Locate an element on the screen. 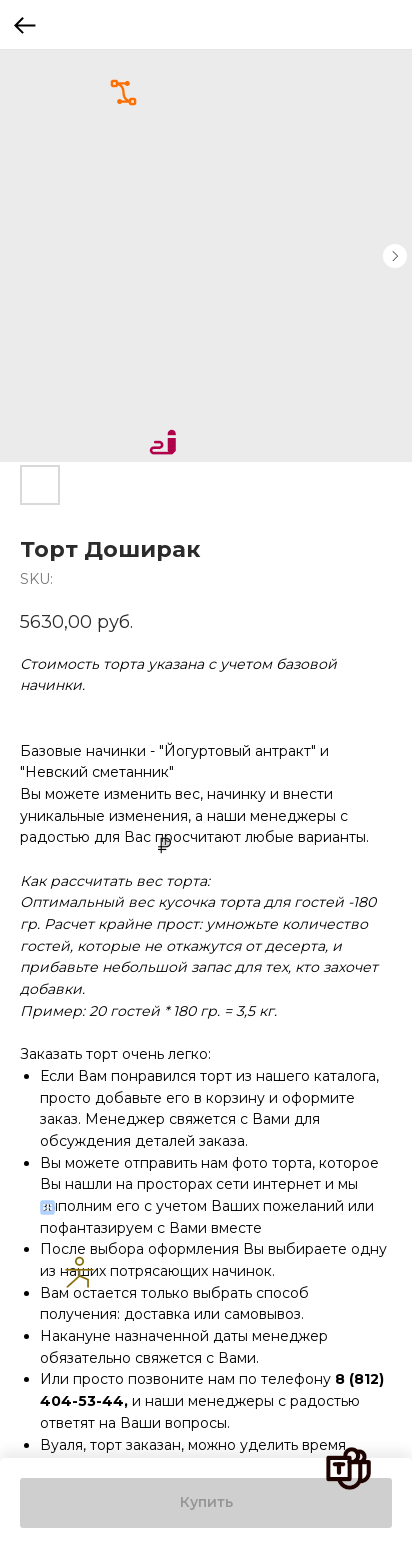 Image resolution: width=412 pixels, height=1548 pixels. open your email inbox is located at coordinates (47, 1207).